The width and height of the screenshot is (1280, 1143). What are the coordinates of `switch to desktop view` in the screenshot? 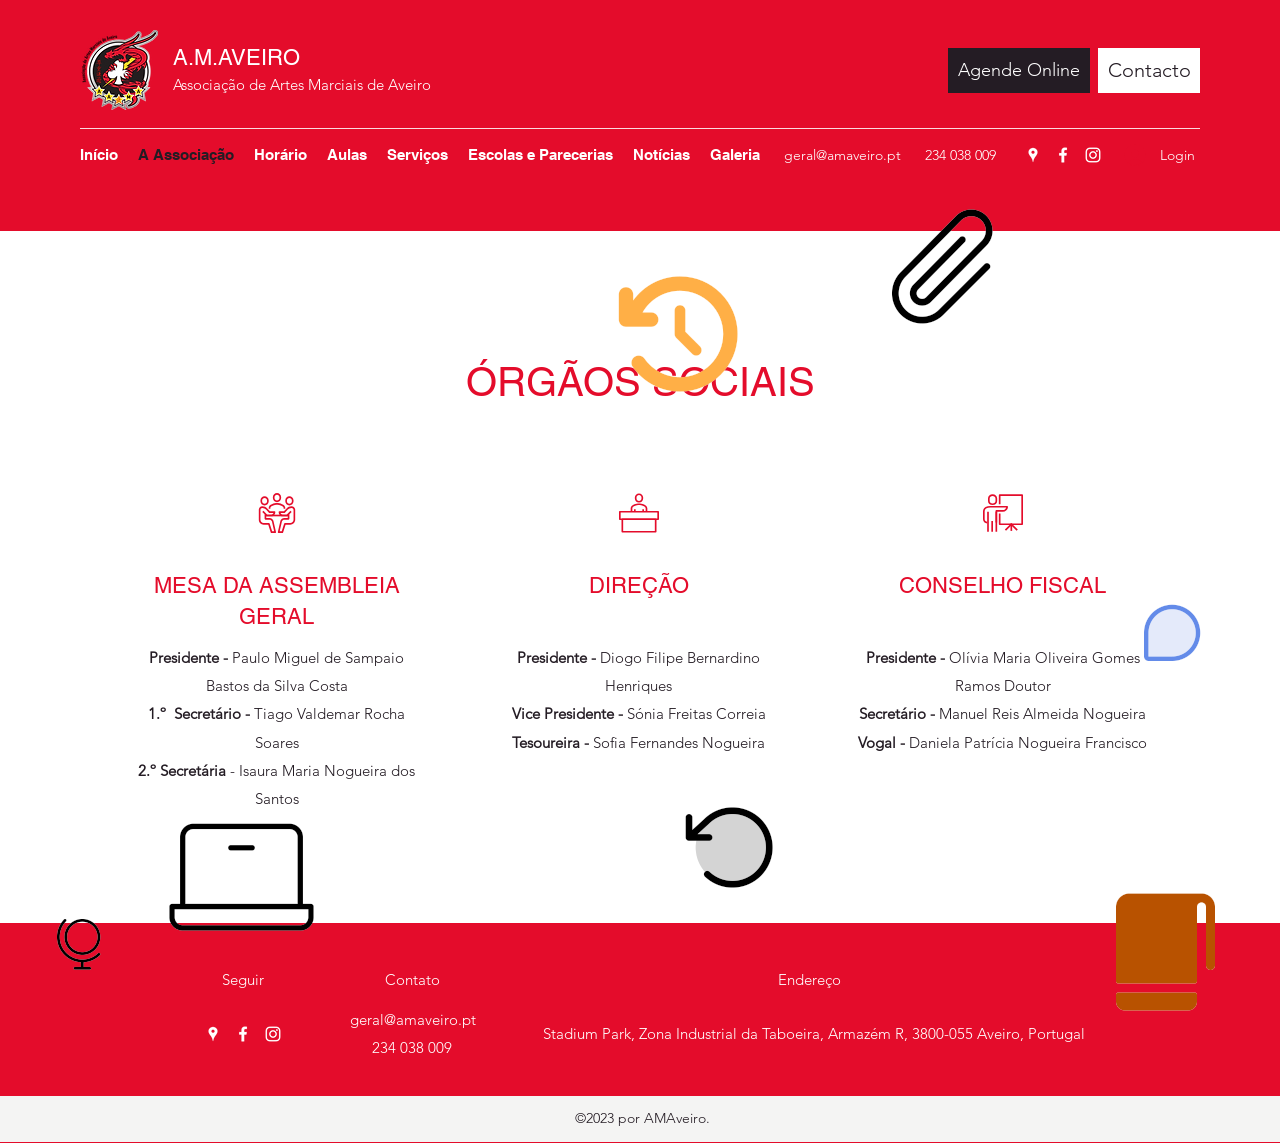 It's located at (241, 874).